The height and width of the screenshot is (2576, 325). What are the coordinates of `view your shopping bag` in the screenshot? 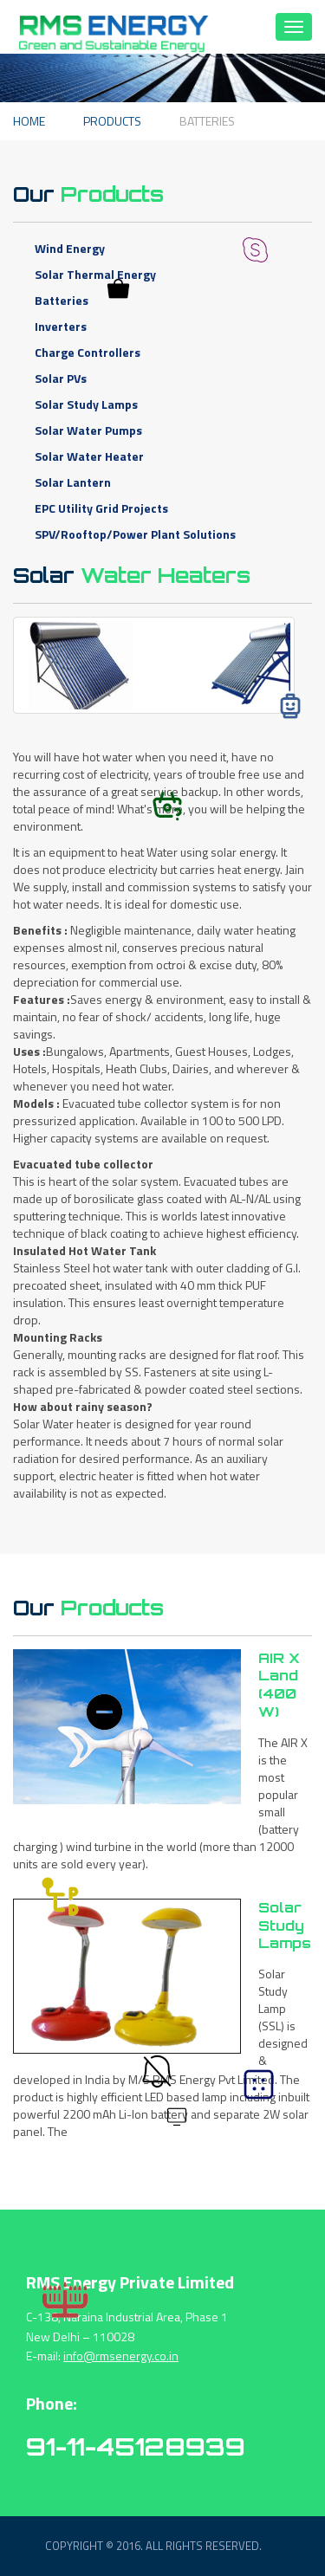 It's located at (118, 289).